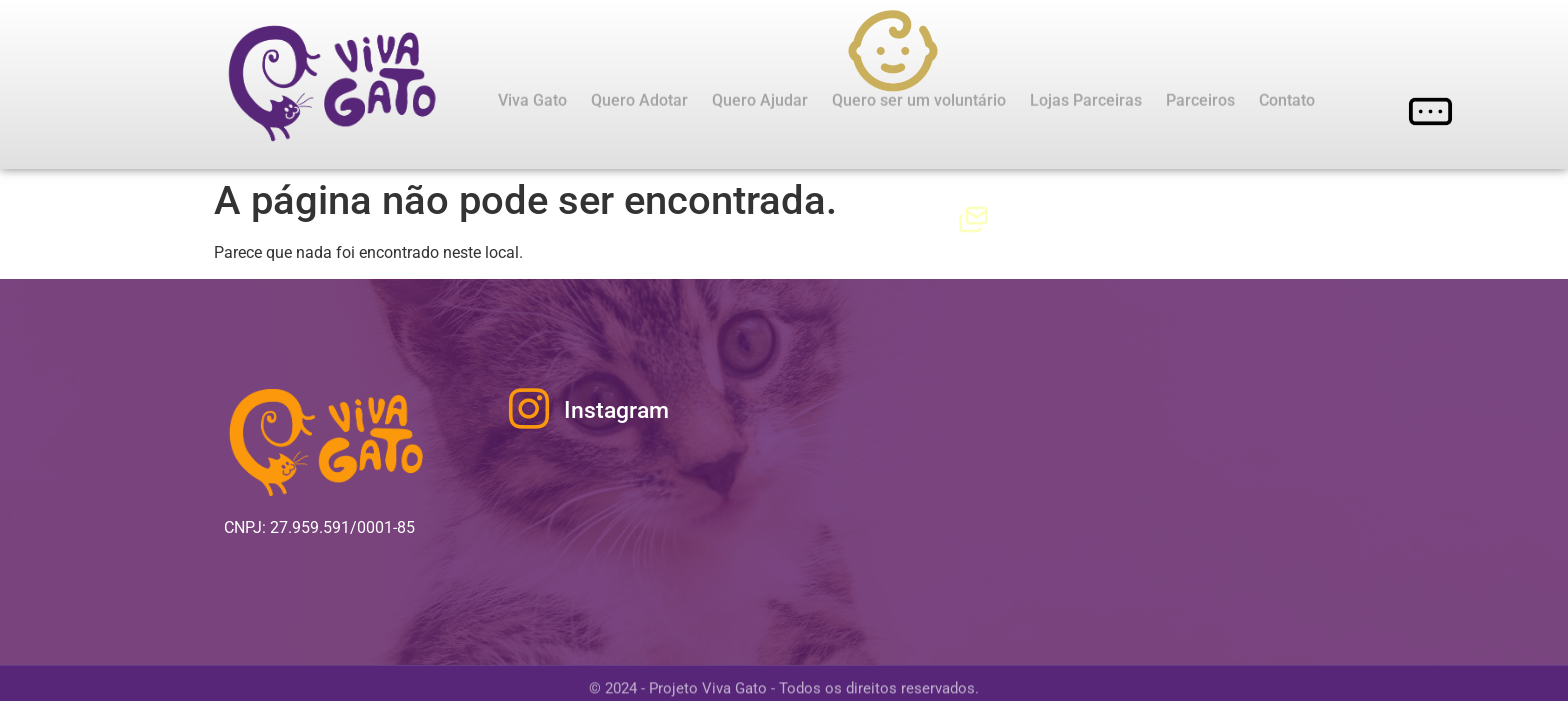  Describe the element at coordinates (973, 219) in the screenshot. I see `view all emails in inbox` at that location.